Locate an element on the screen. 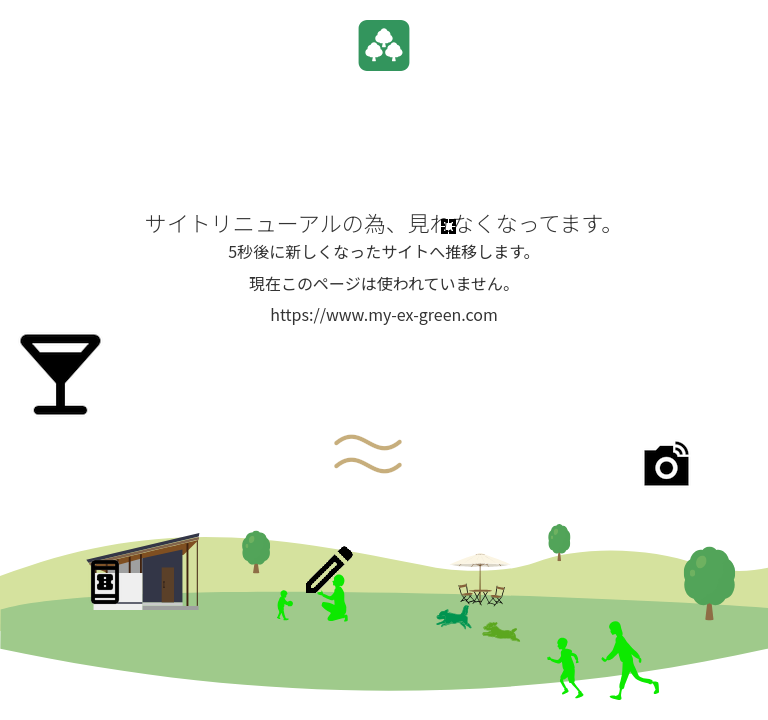  connect to a wireless or linked camera is located at coordinates (666, 463).